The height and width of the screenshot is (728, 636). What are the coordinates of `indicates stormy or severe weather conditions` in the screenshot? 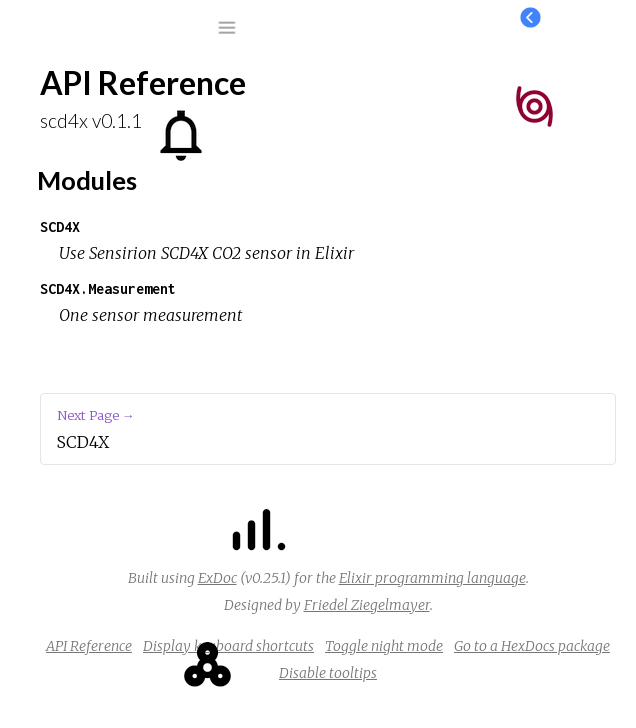 It's located at (534, 106).